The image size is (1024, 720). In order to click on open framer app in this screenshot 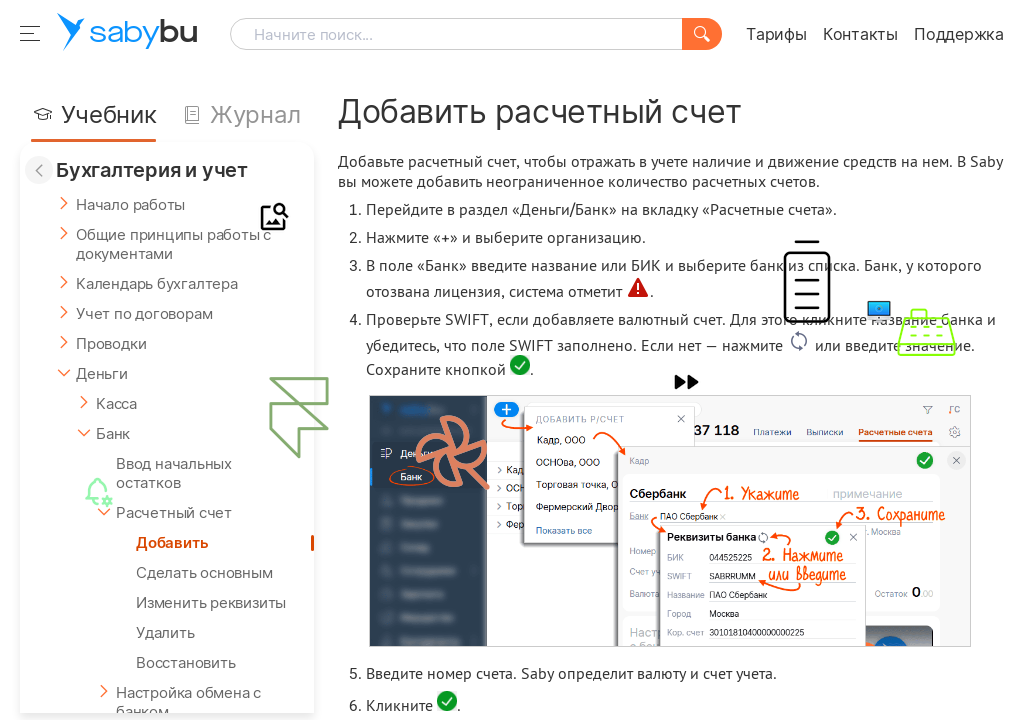, I will do `click(299, 413)`.